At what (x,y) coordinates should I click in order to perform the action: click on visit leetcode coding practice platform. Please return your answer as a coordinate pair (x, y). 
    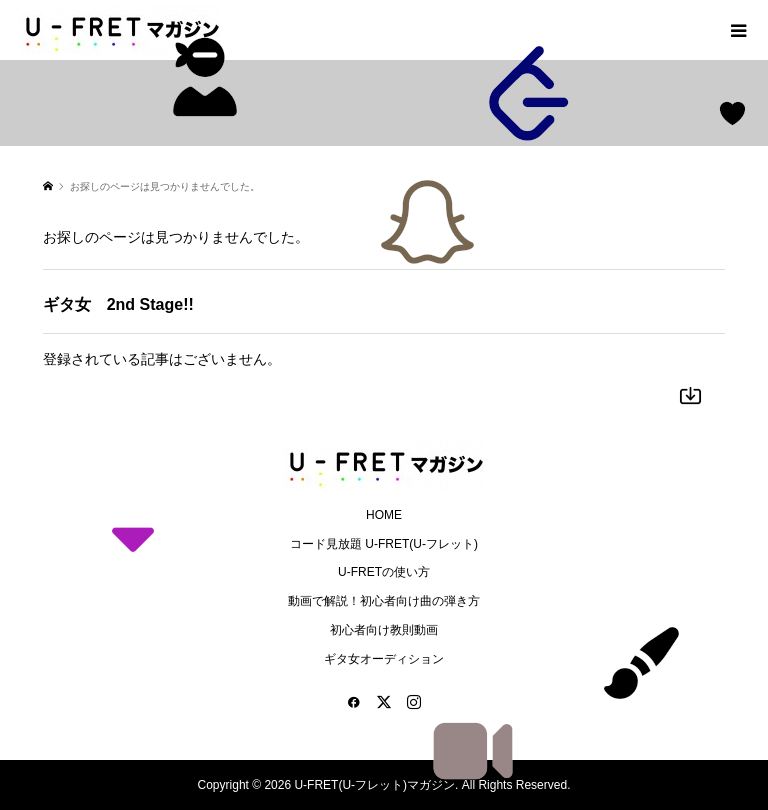
    Looking at the image, I should click on (527, 97).